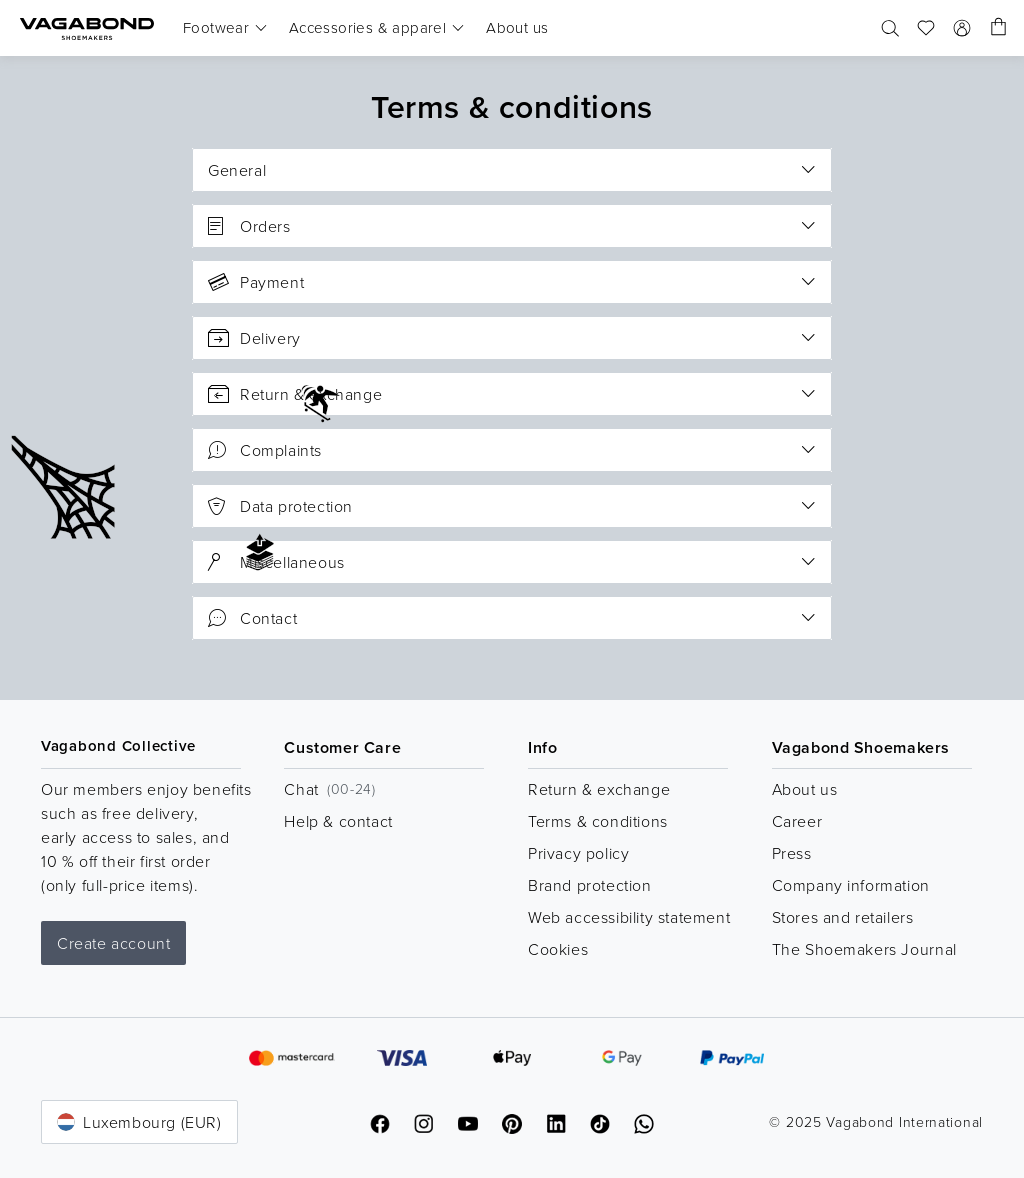  What do you see at coordinates (260, 552) in the screenshot?
I see `draw a card from the deck` at bounding box center [260, 552].